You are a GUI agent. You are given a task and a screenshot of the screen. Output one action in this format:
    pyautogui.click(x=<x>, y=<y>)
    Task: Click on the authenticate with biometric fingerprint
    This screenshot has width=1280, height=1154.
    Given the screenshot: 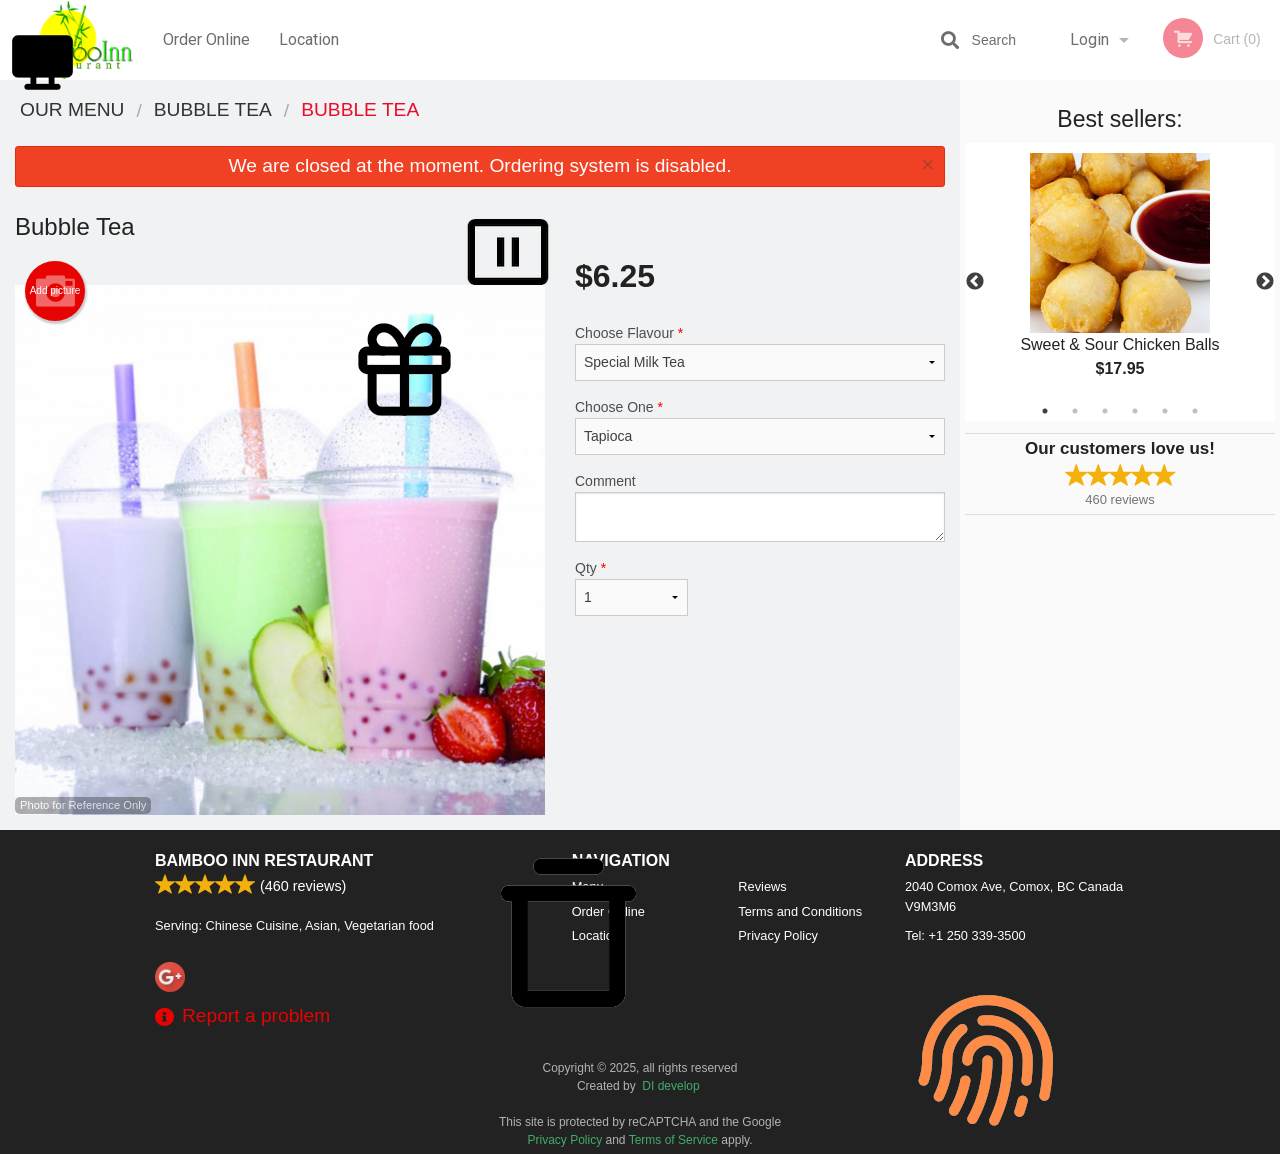 What is the action you would take?
    pyautogui.click(x=987, y=1060)
    